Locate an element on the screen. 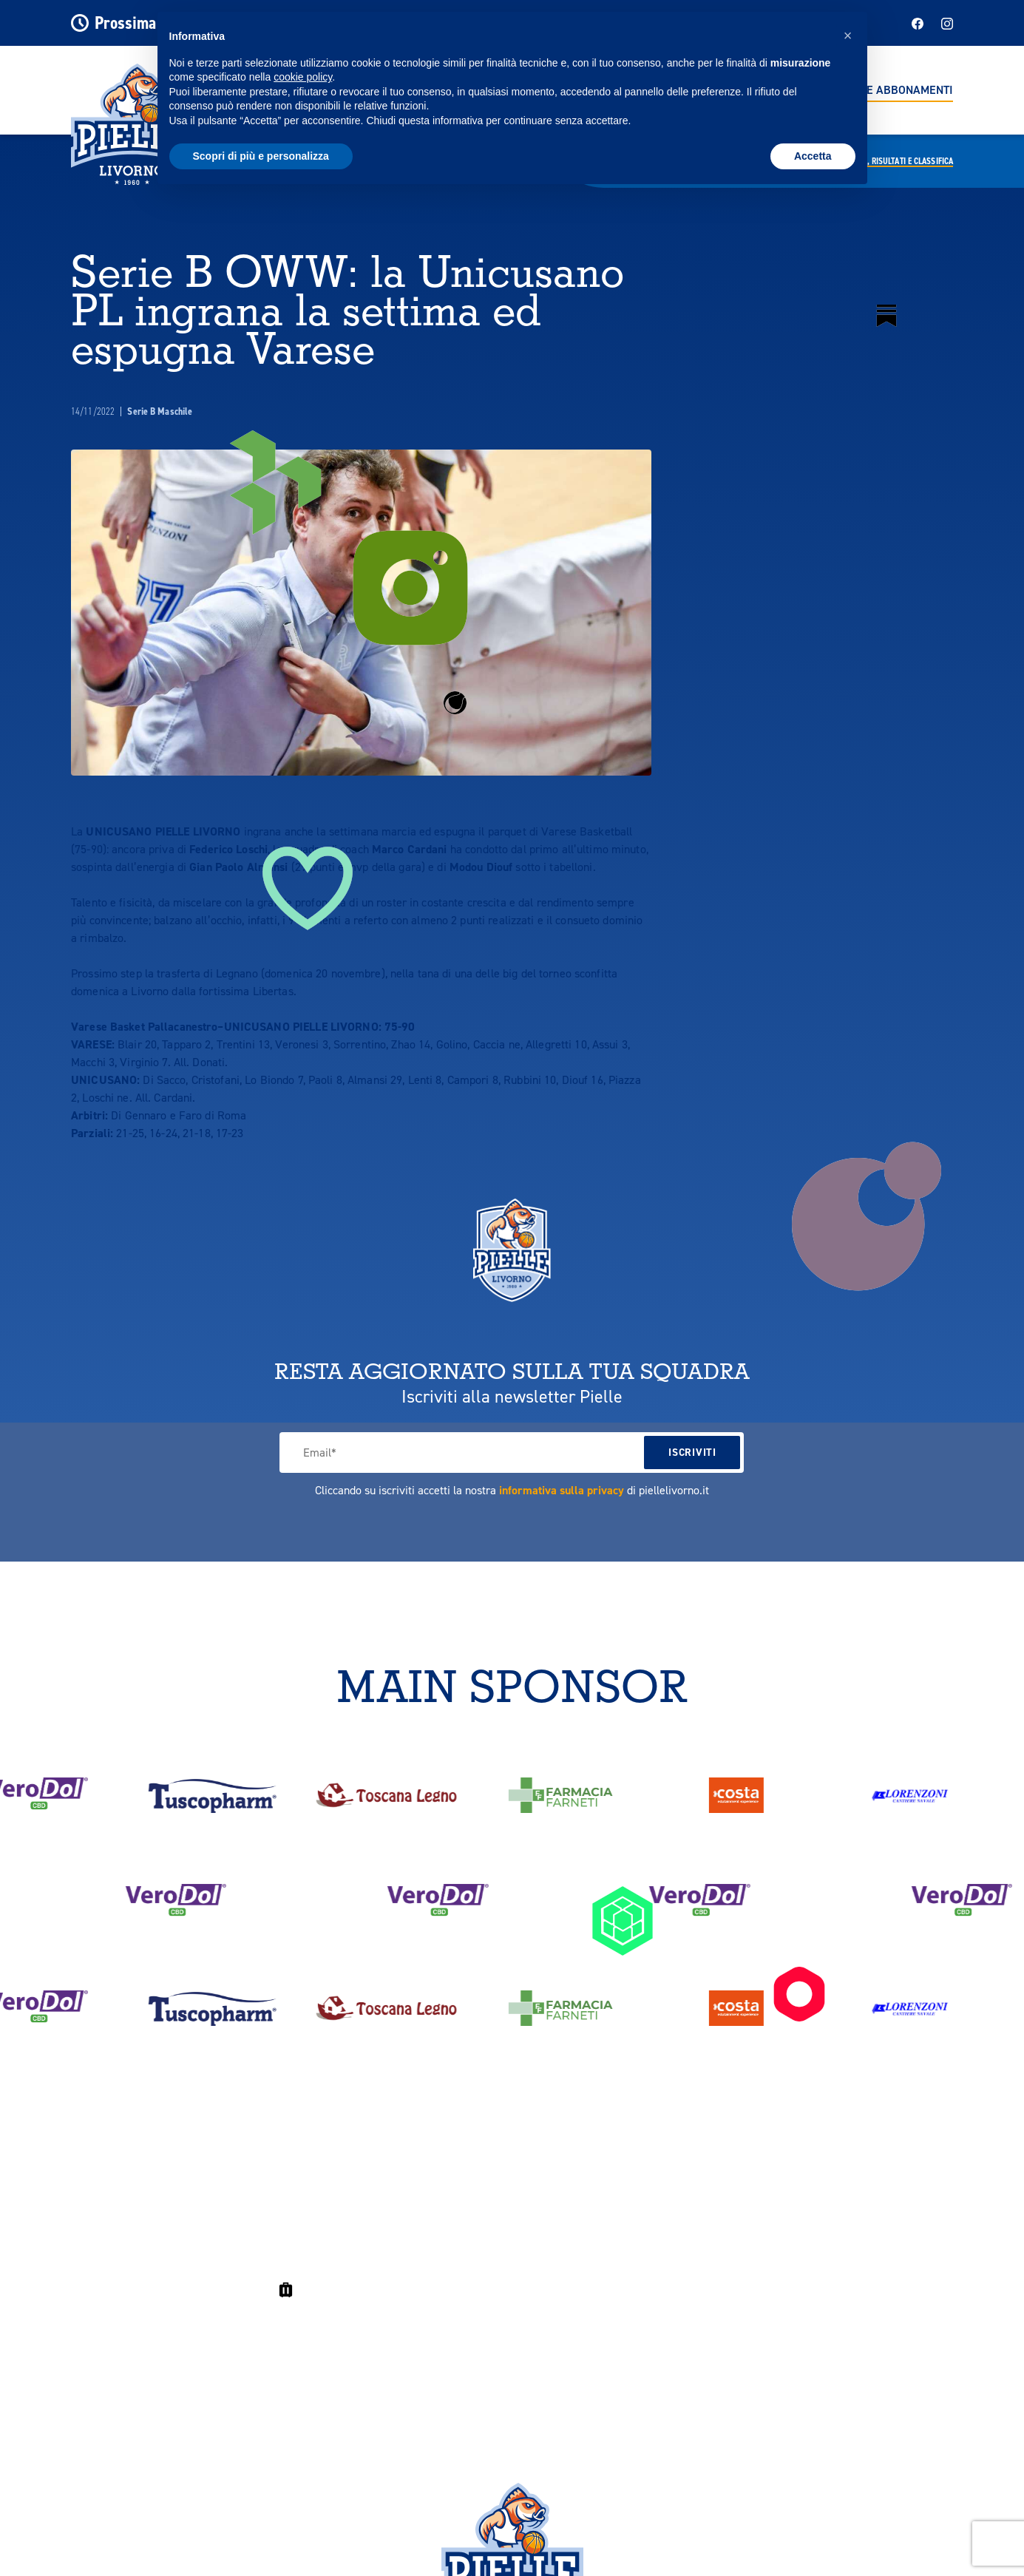 This screenshot has width=1024, height=2576. open medusa commerce dashboard is located at coordinates (799, 1994).